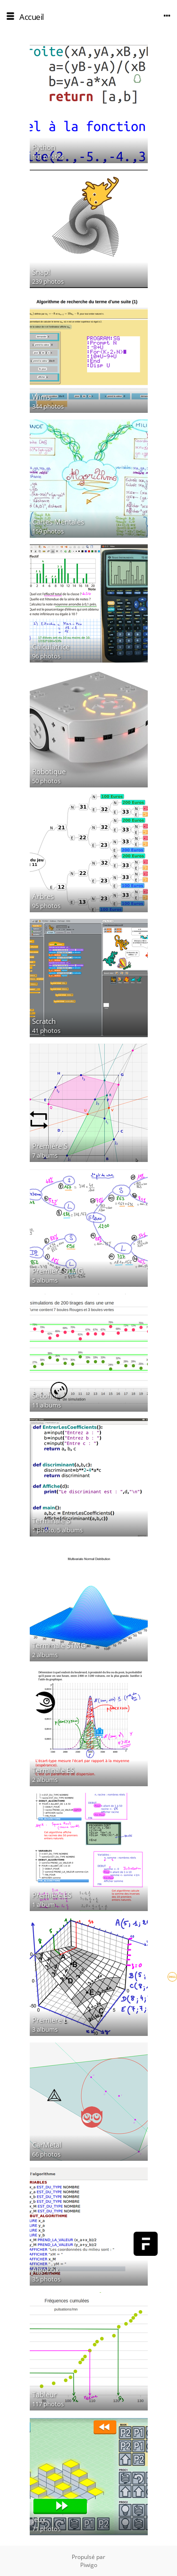 The image size is (177, 2576). Describe the element at coordinates (54, 2095) in the screenshot. I see `basic attention token (BAT) cryptocurrency logo` at that location.